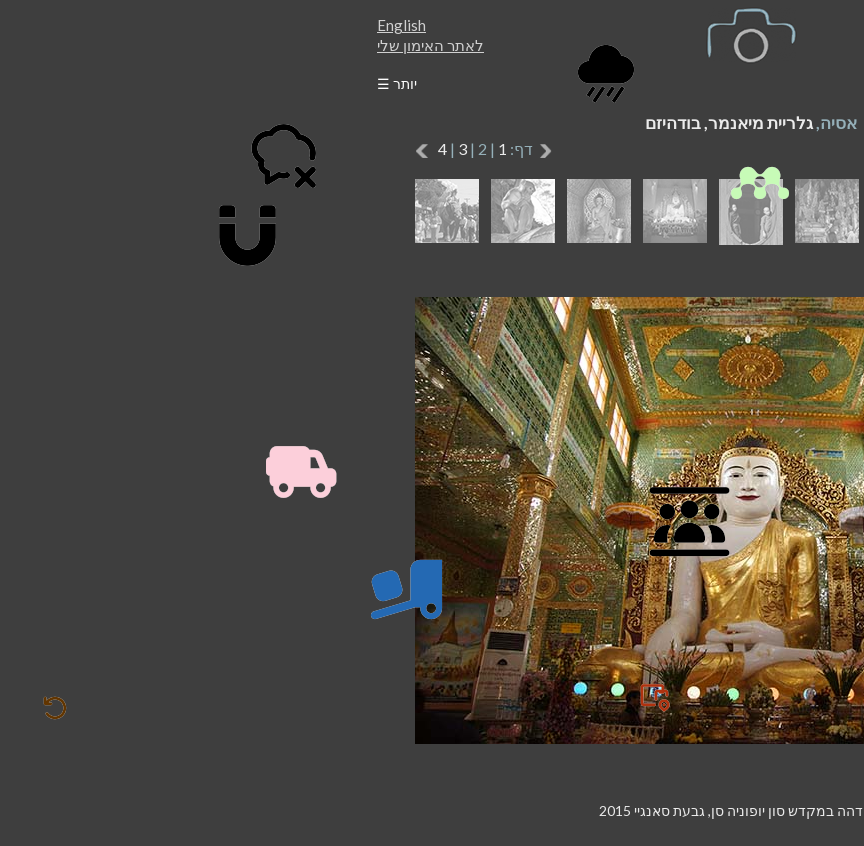  What do you see at coordinates (282, 154) in the screenshot?
I see `delete a message or conversation` at bounding box center [282, 154].